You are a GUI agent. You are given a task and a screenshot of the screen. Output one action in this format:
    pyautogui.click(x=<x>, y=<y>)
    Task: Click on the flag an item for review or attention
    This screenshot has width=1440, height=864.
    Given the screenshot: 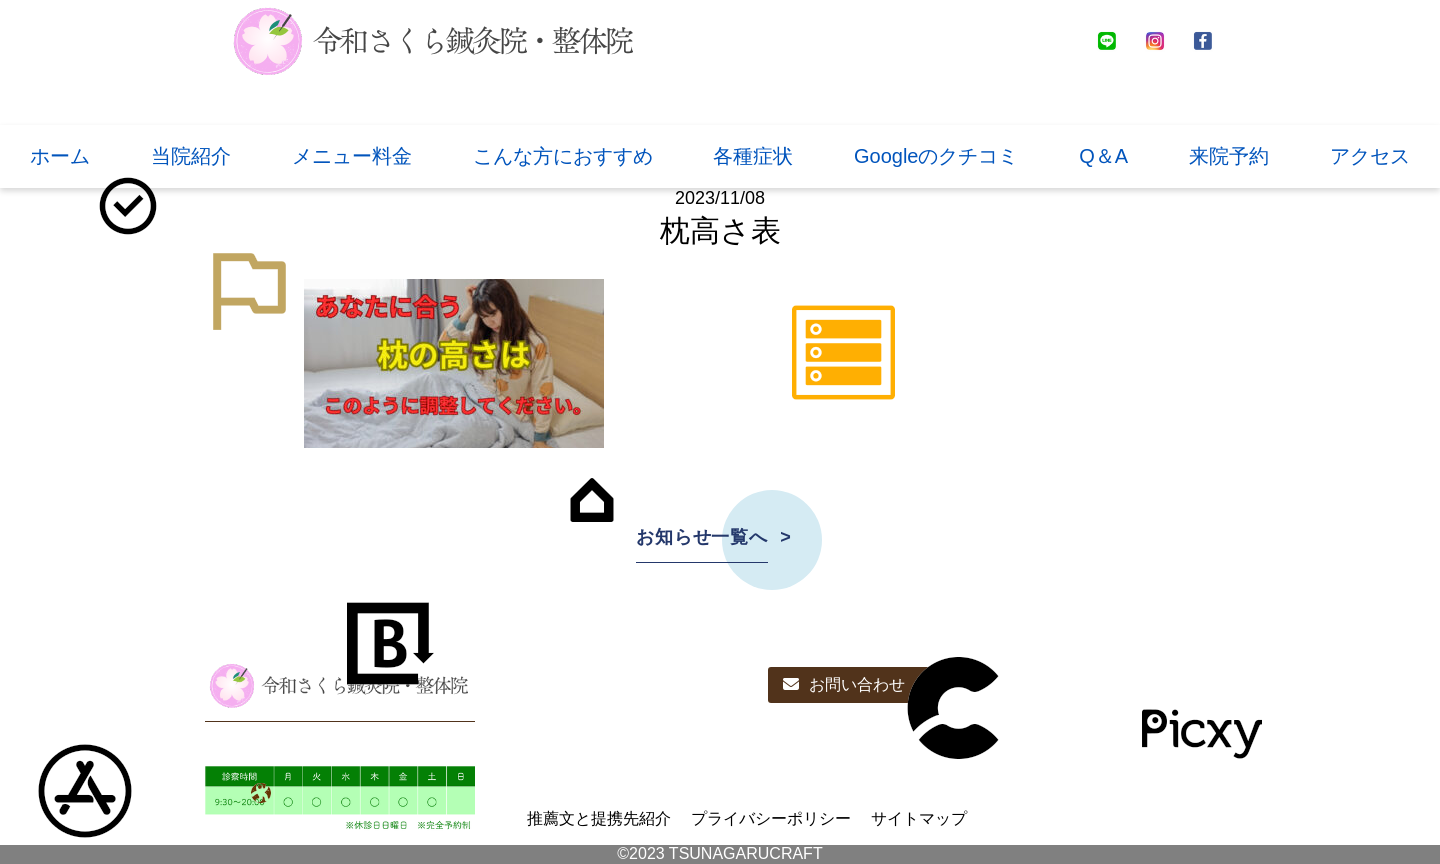 What is the action you would take?
    pyautogui.click(x=249, y=289)
    